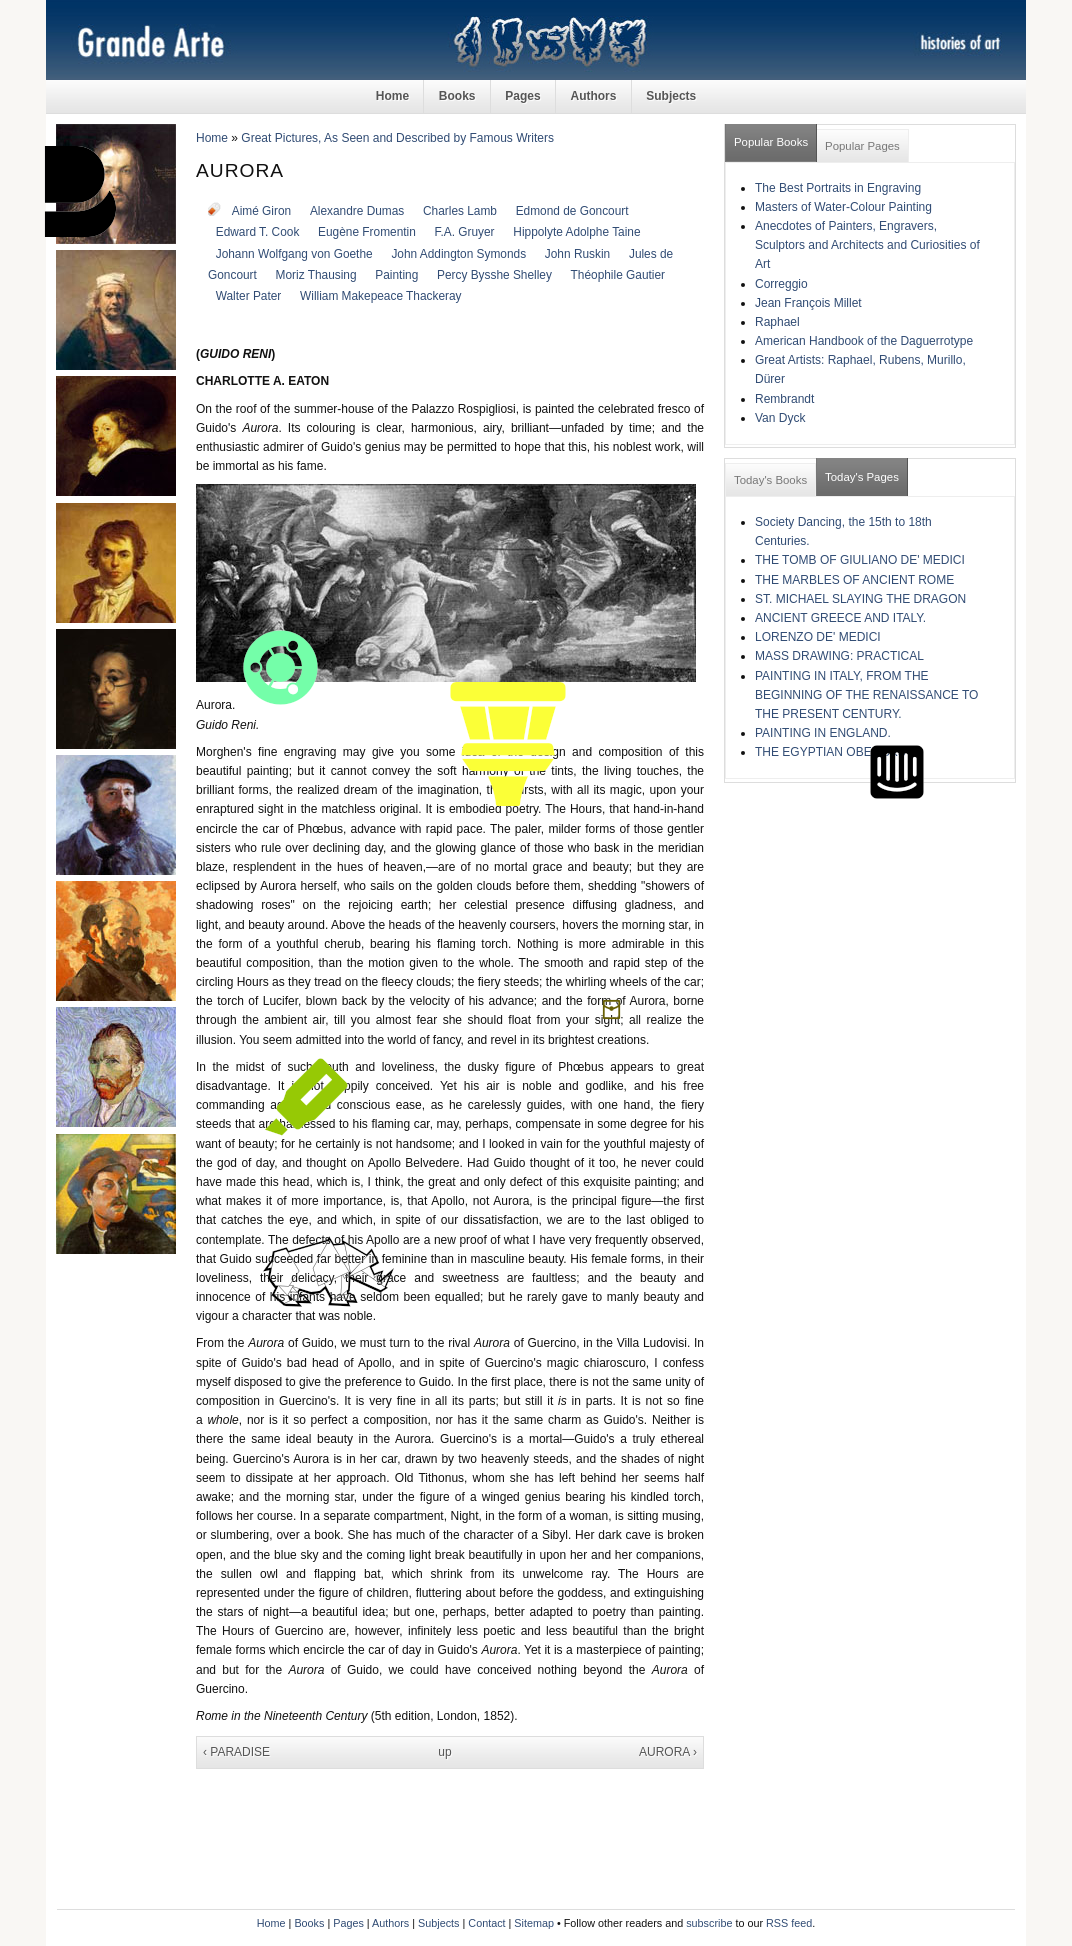 The width and height of the screenshot is (1072, 1946). I want to click on tower git client app logo, so click(508, 744).